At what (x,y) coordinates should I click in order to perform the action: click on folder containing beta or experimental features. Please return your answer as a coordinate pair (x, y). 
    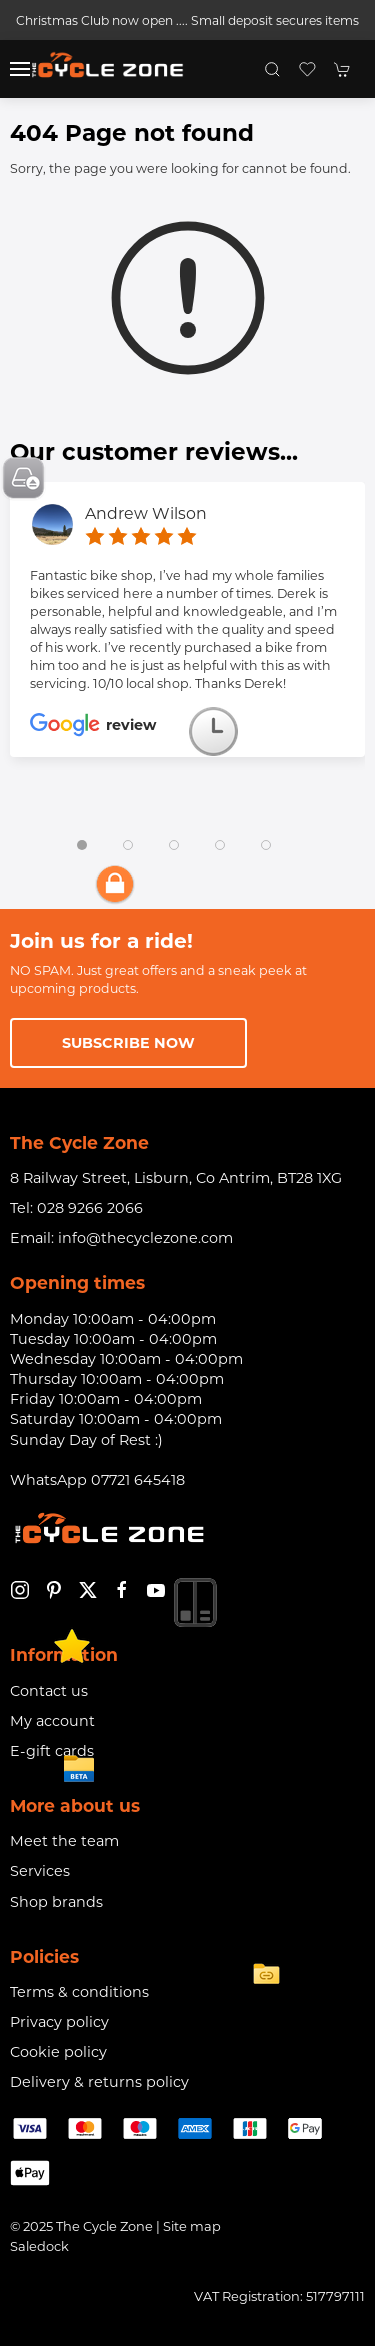
    Looking at the image, I should click on (79, 1768).